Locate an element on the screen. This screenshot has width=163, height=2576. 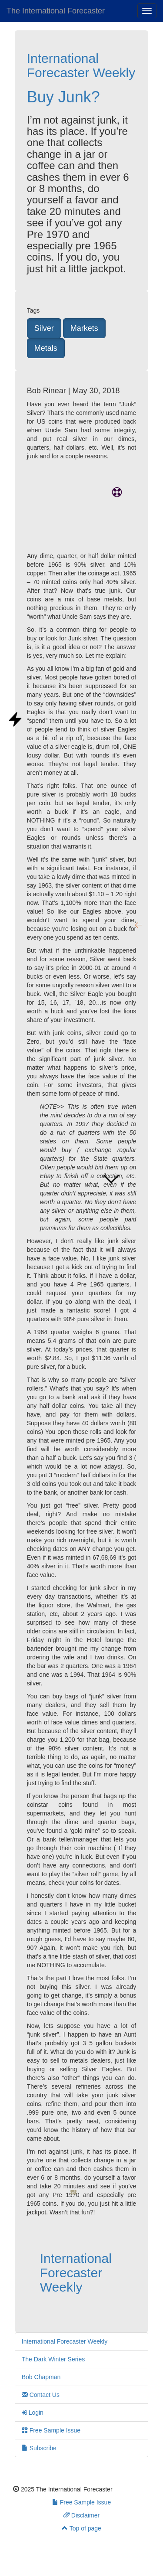
access help or support center is located at coordinates (117, 492).